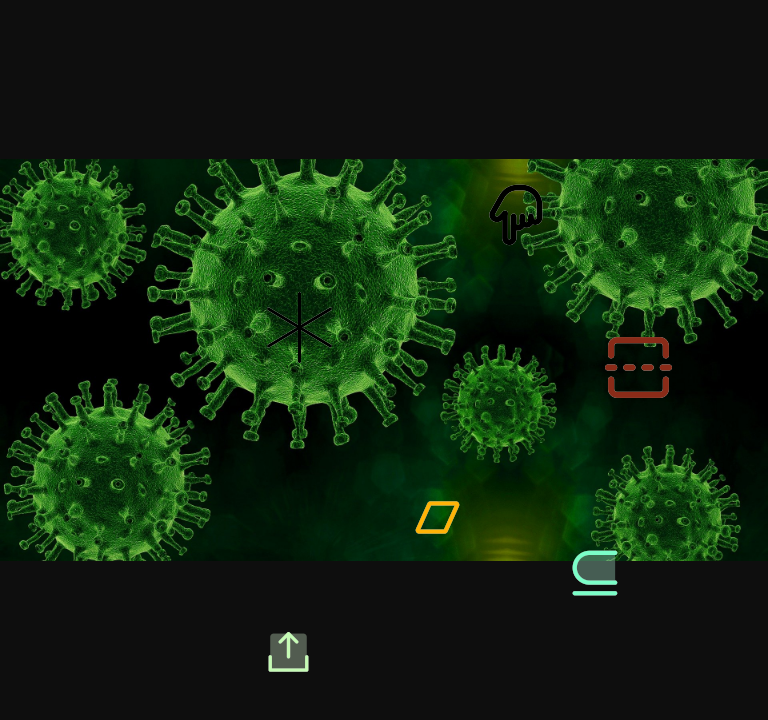 This screenshot has width=768, height=720. I want to click on upload a file or document, so click(288, 653).